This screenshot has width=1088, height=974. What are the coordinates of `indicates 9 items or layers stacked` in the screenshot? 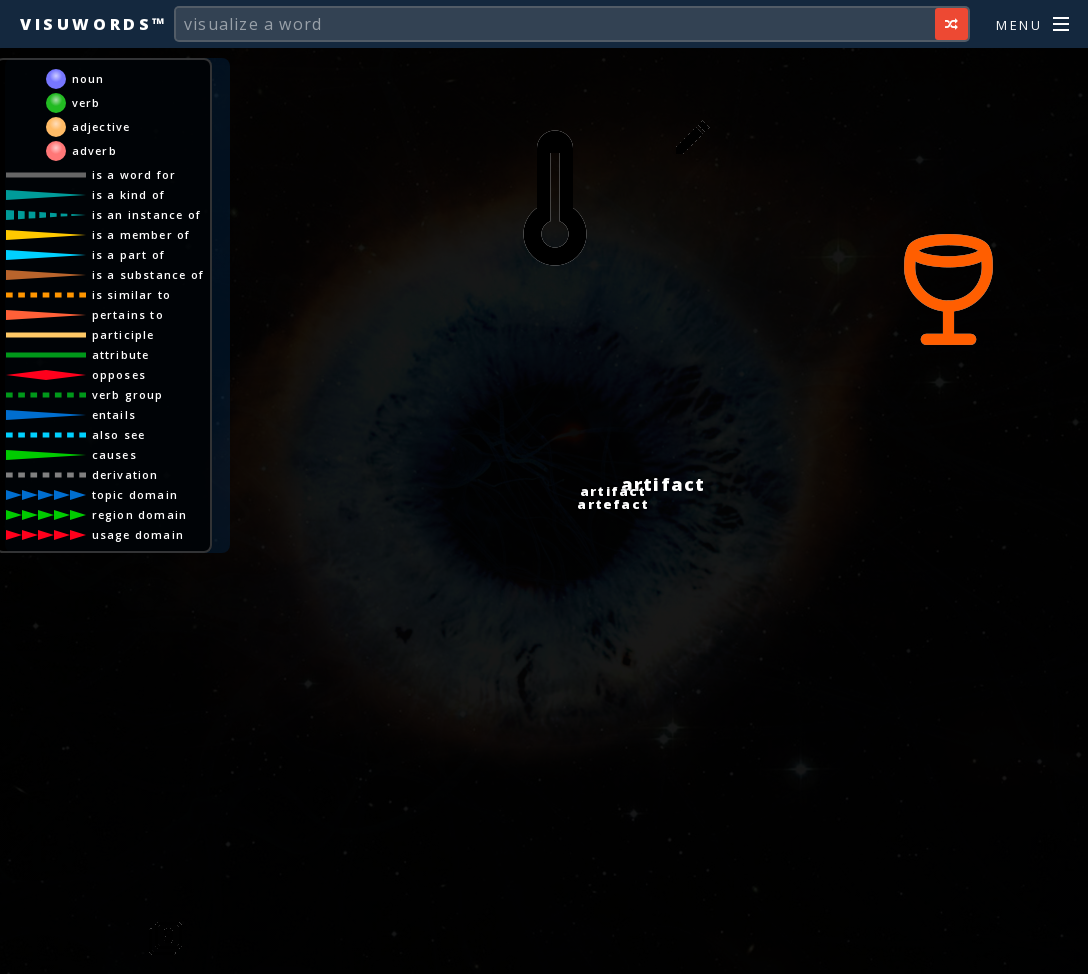 It's located at (165, 938).